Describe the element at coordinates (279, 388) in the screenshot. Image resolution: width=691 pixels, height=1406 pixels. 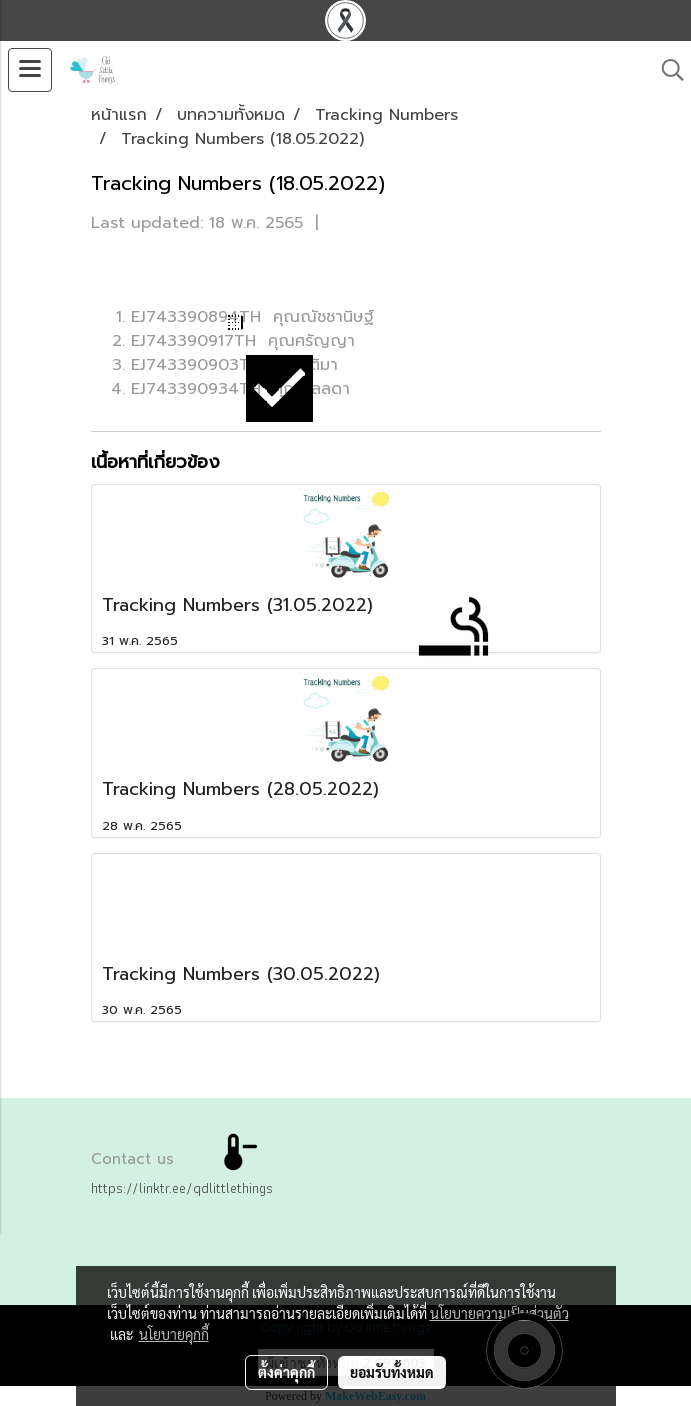
I see `confirm or select an option` at that location.